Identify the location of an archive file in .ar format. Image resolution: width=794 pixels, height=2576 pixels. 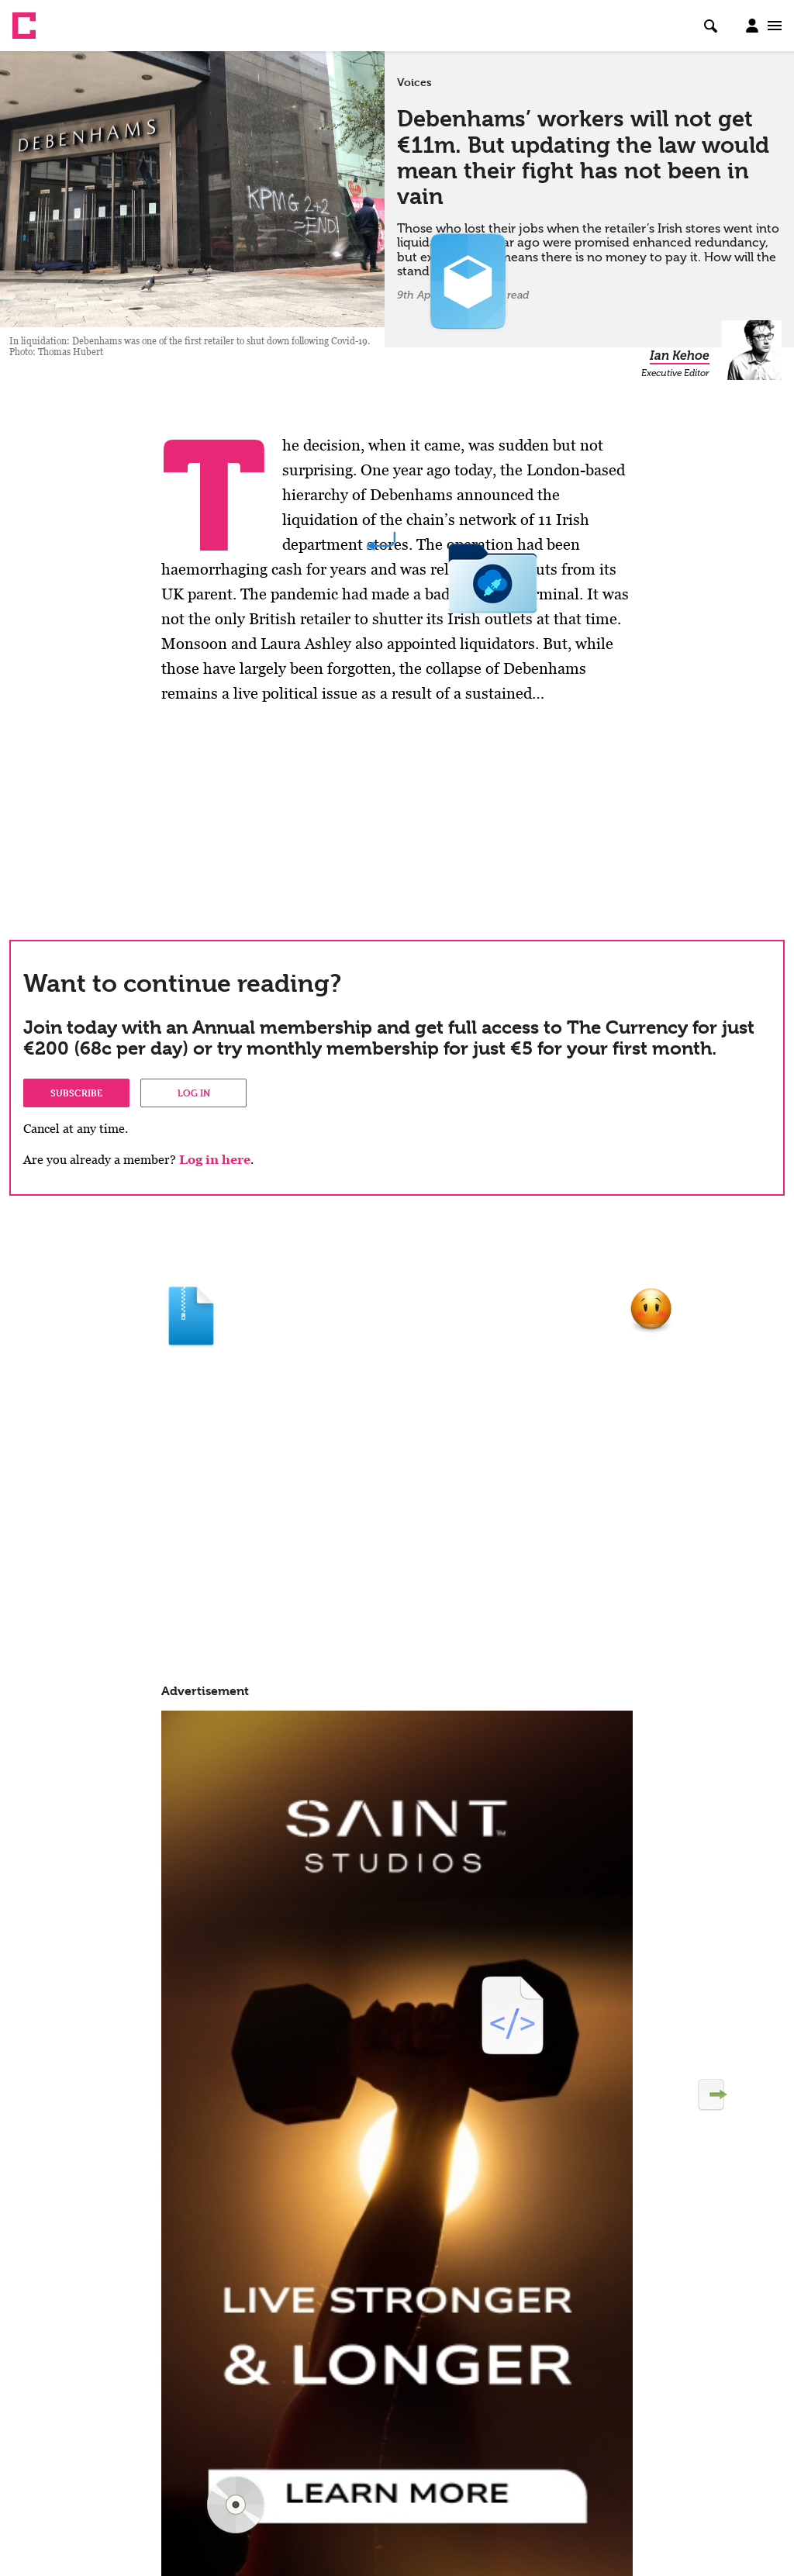
(191, 1317).